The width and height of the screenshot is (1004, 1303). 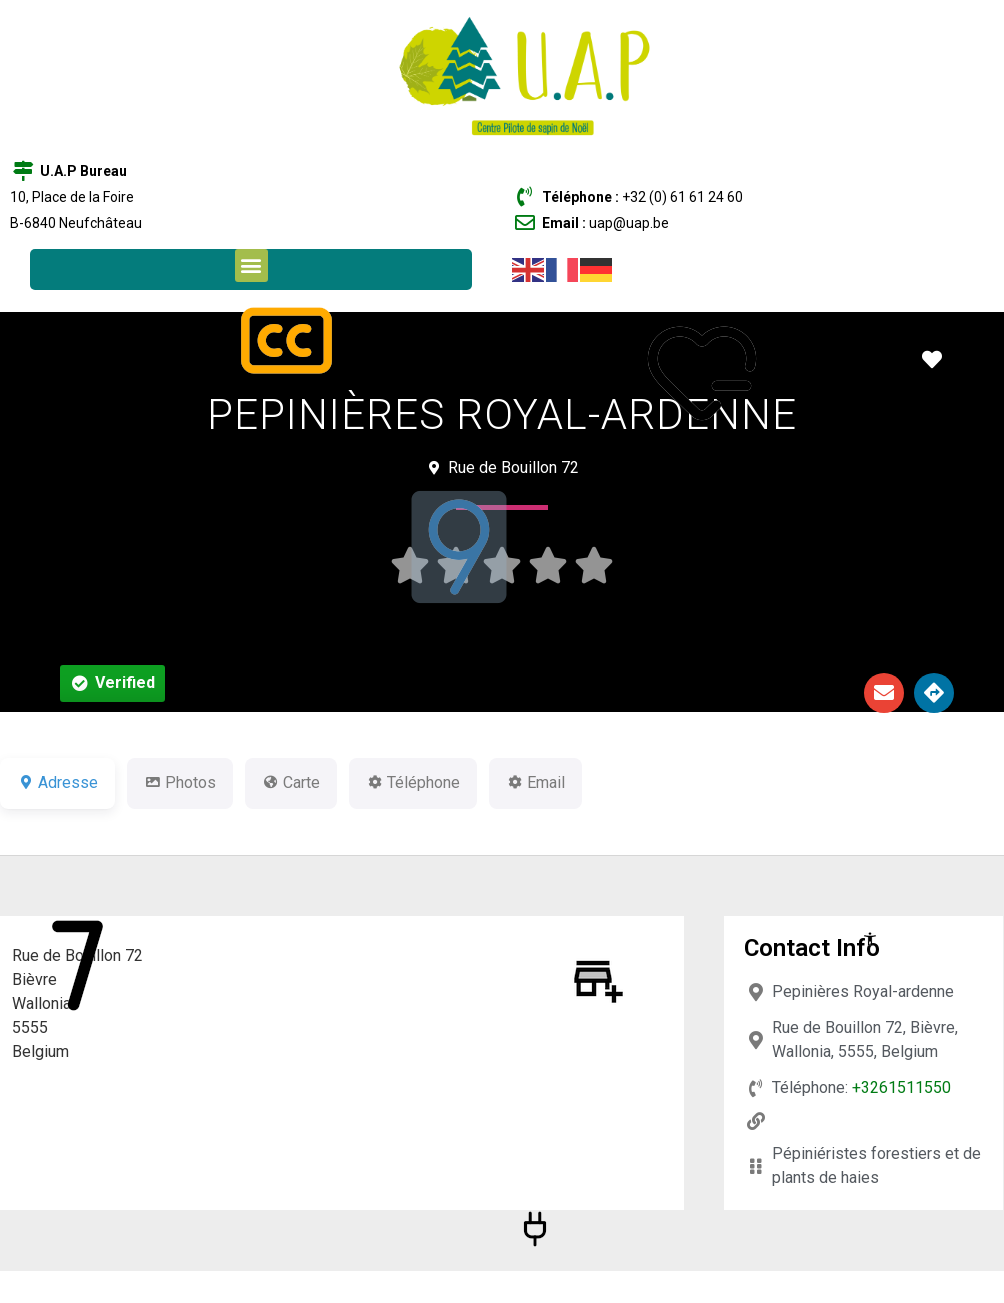 What do you see at coordinates (77, 965) in the screenshot?
I see `indicates the number seven in a list or ranking` at bounding box center [77, 965].